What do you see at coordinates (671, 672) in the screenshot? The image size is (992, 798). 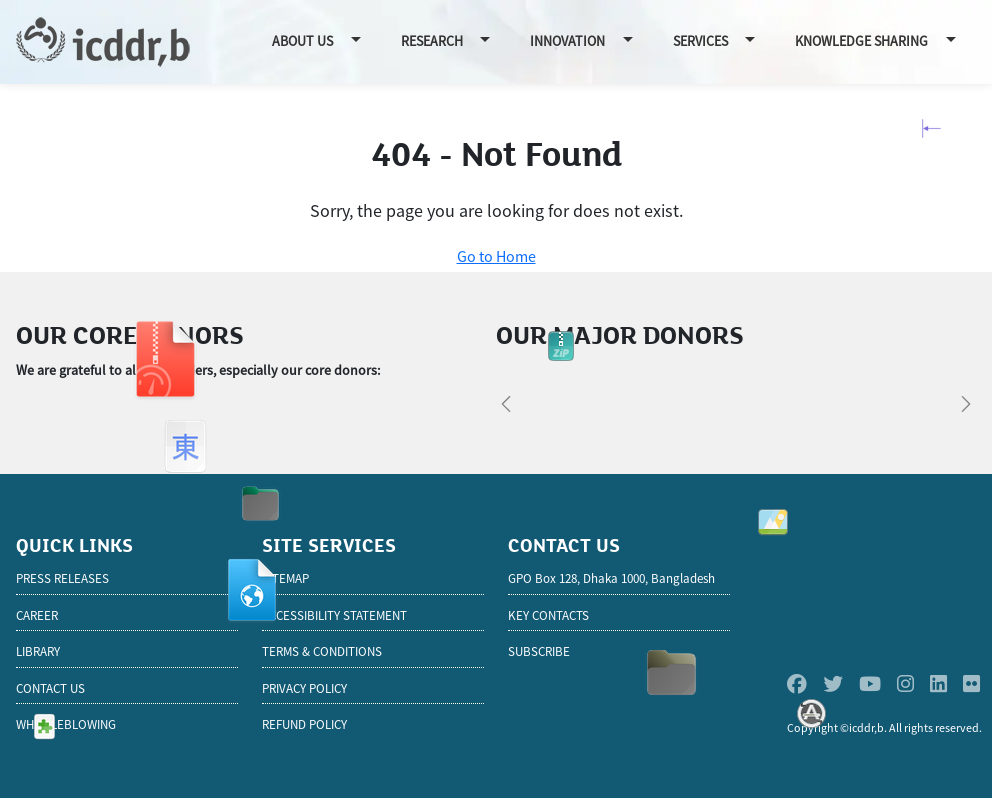 I see `an open folder in the file system` at bounding box center [671, 672].